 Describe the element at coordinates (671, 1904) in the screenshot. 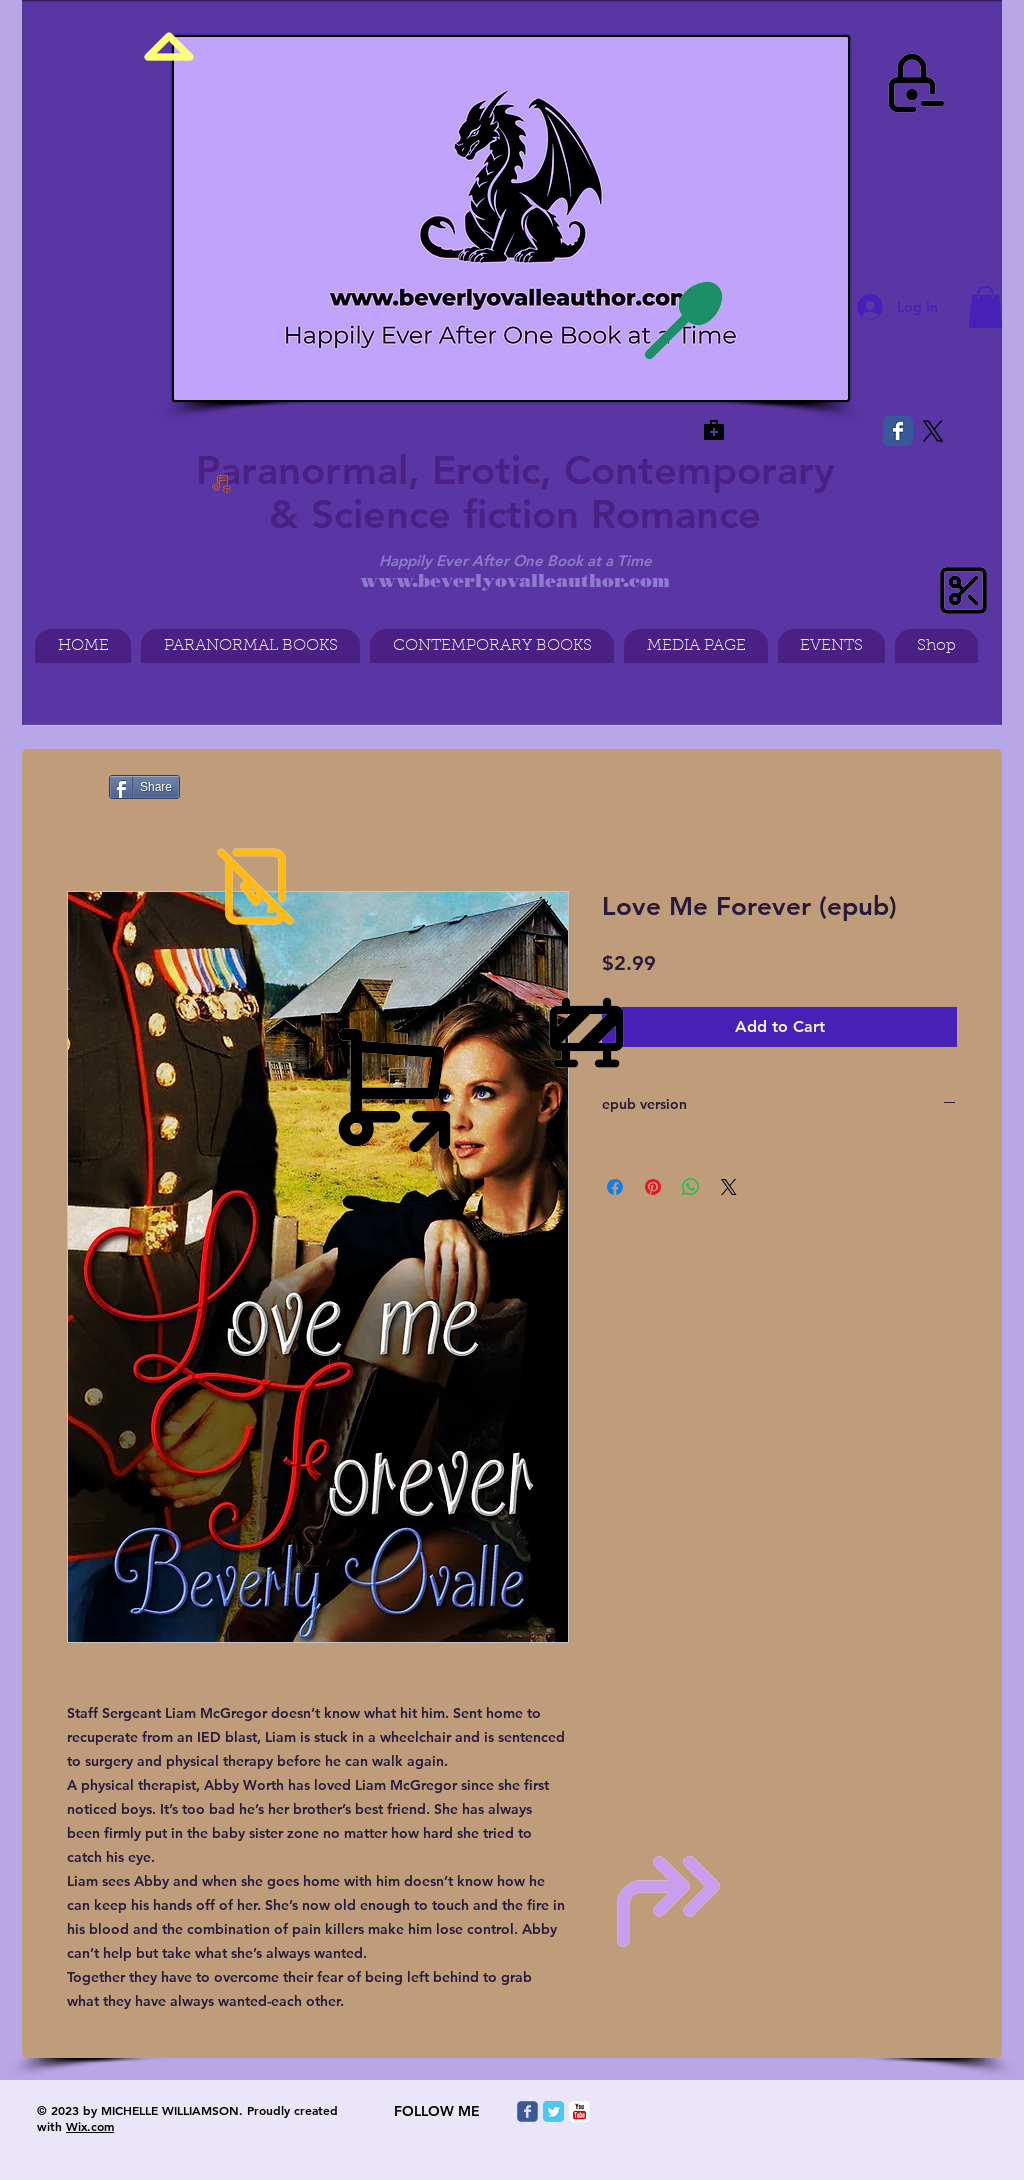

I see `forward message to multiple recipients` at that location.